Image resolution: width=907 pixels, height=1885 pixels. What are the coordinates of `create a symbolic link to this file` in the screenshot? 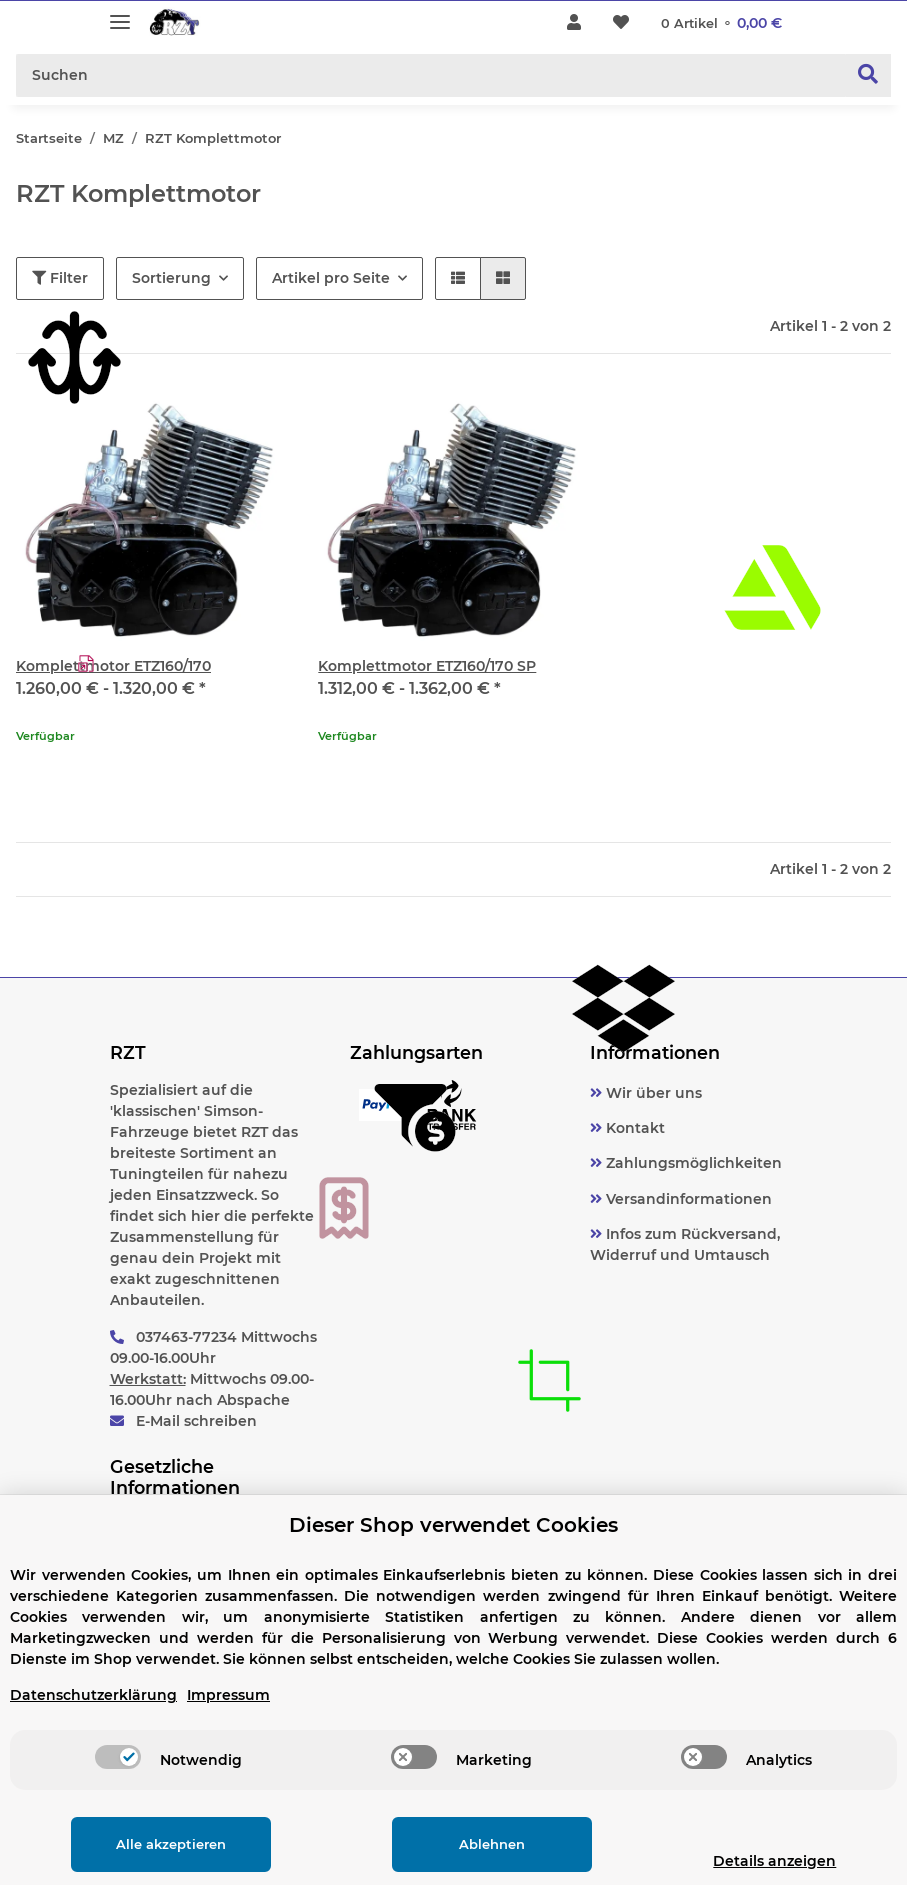 It's located at (86, 663).